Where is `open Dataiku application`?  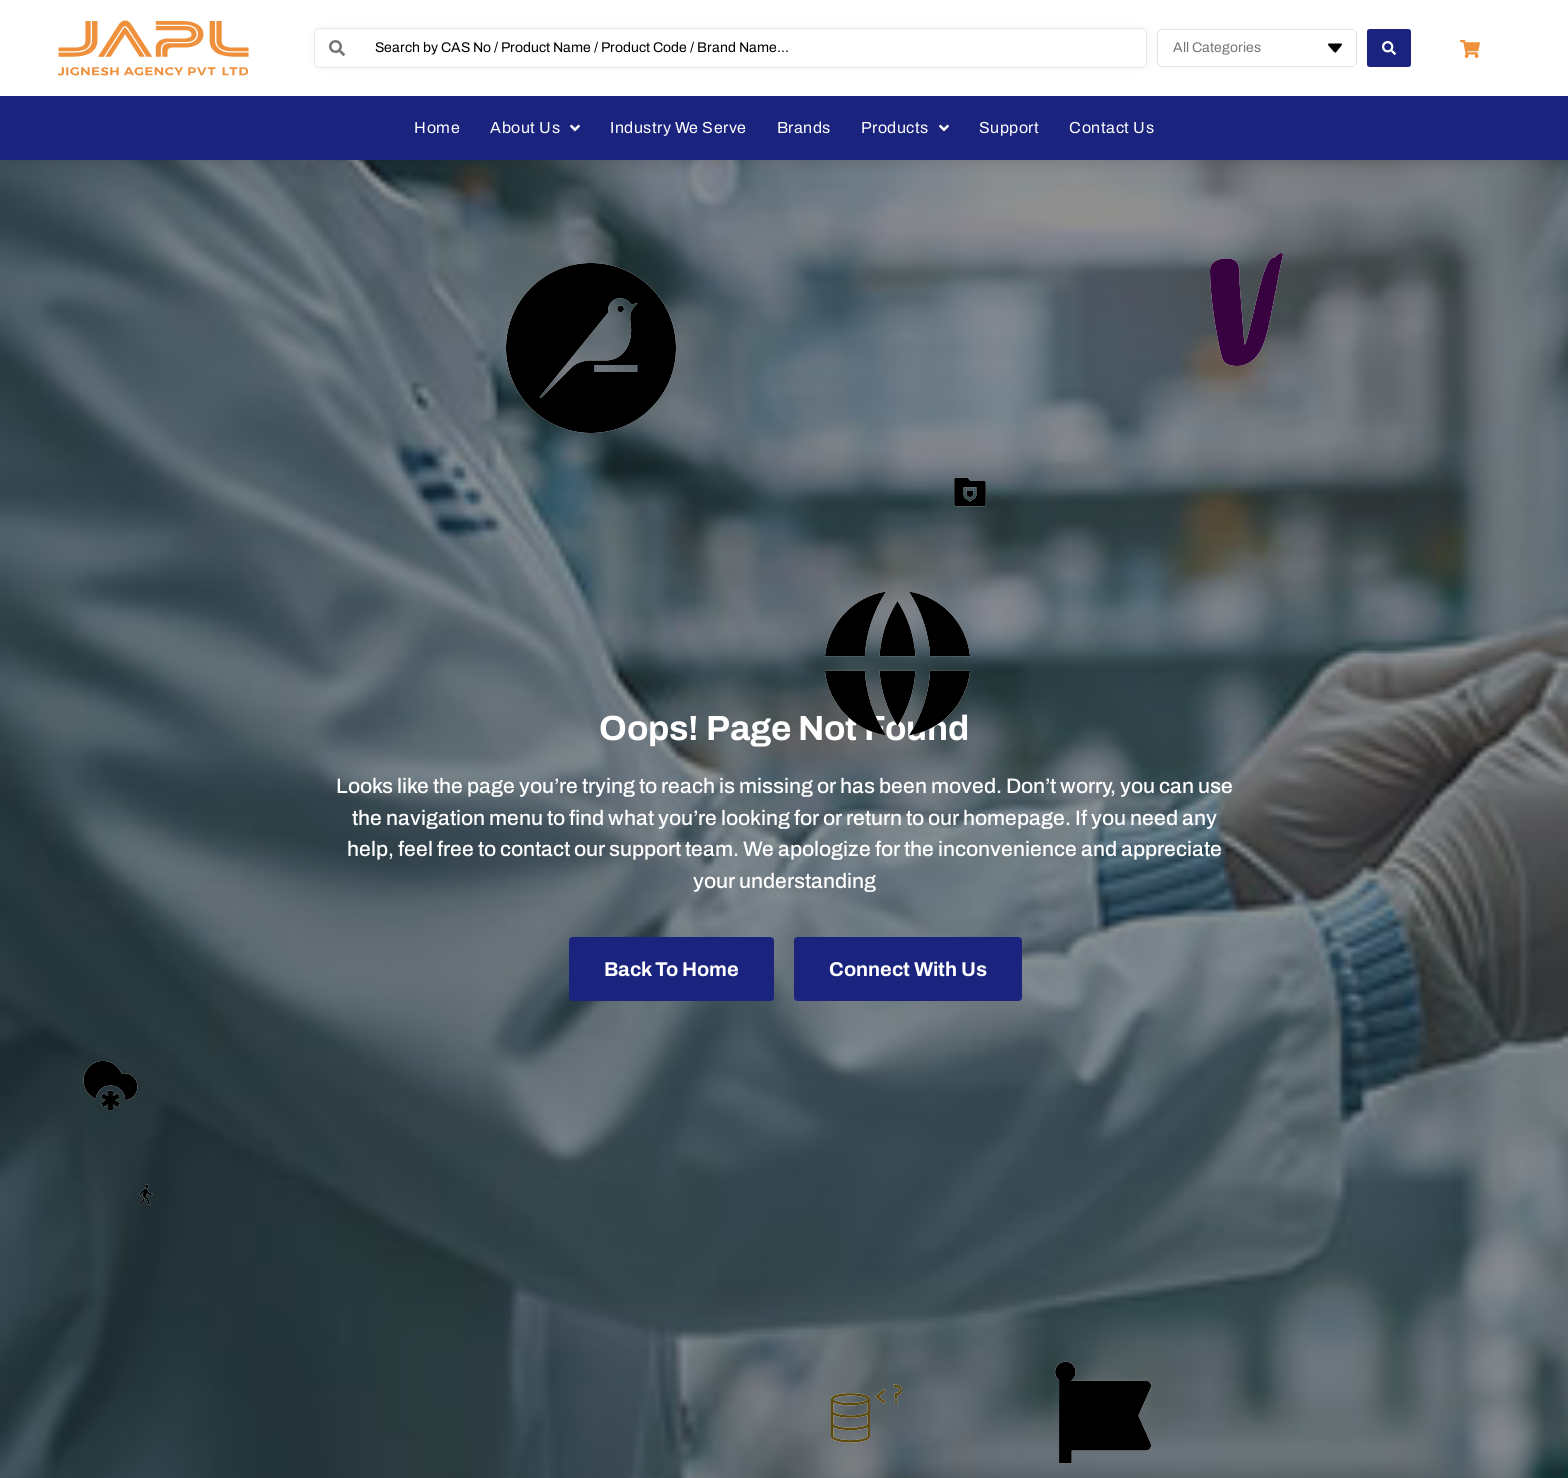
open Dataiku application is located at coordinates (591, 348).